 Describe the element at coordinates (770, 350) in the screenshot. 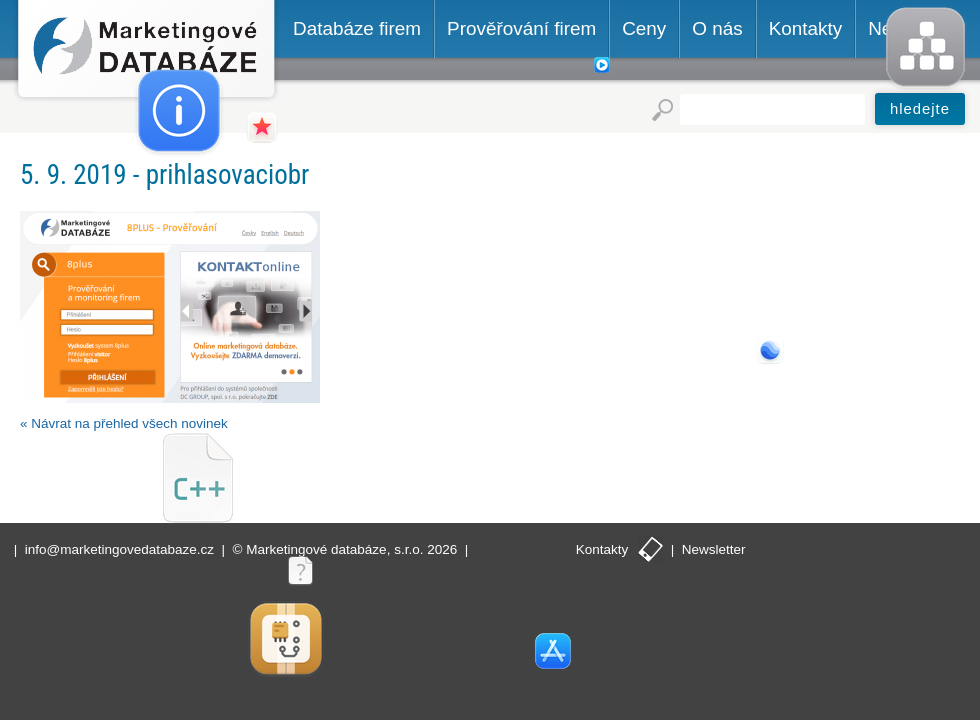

I see `open google earth app` at that location.